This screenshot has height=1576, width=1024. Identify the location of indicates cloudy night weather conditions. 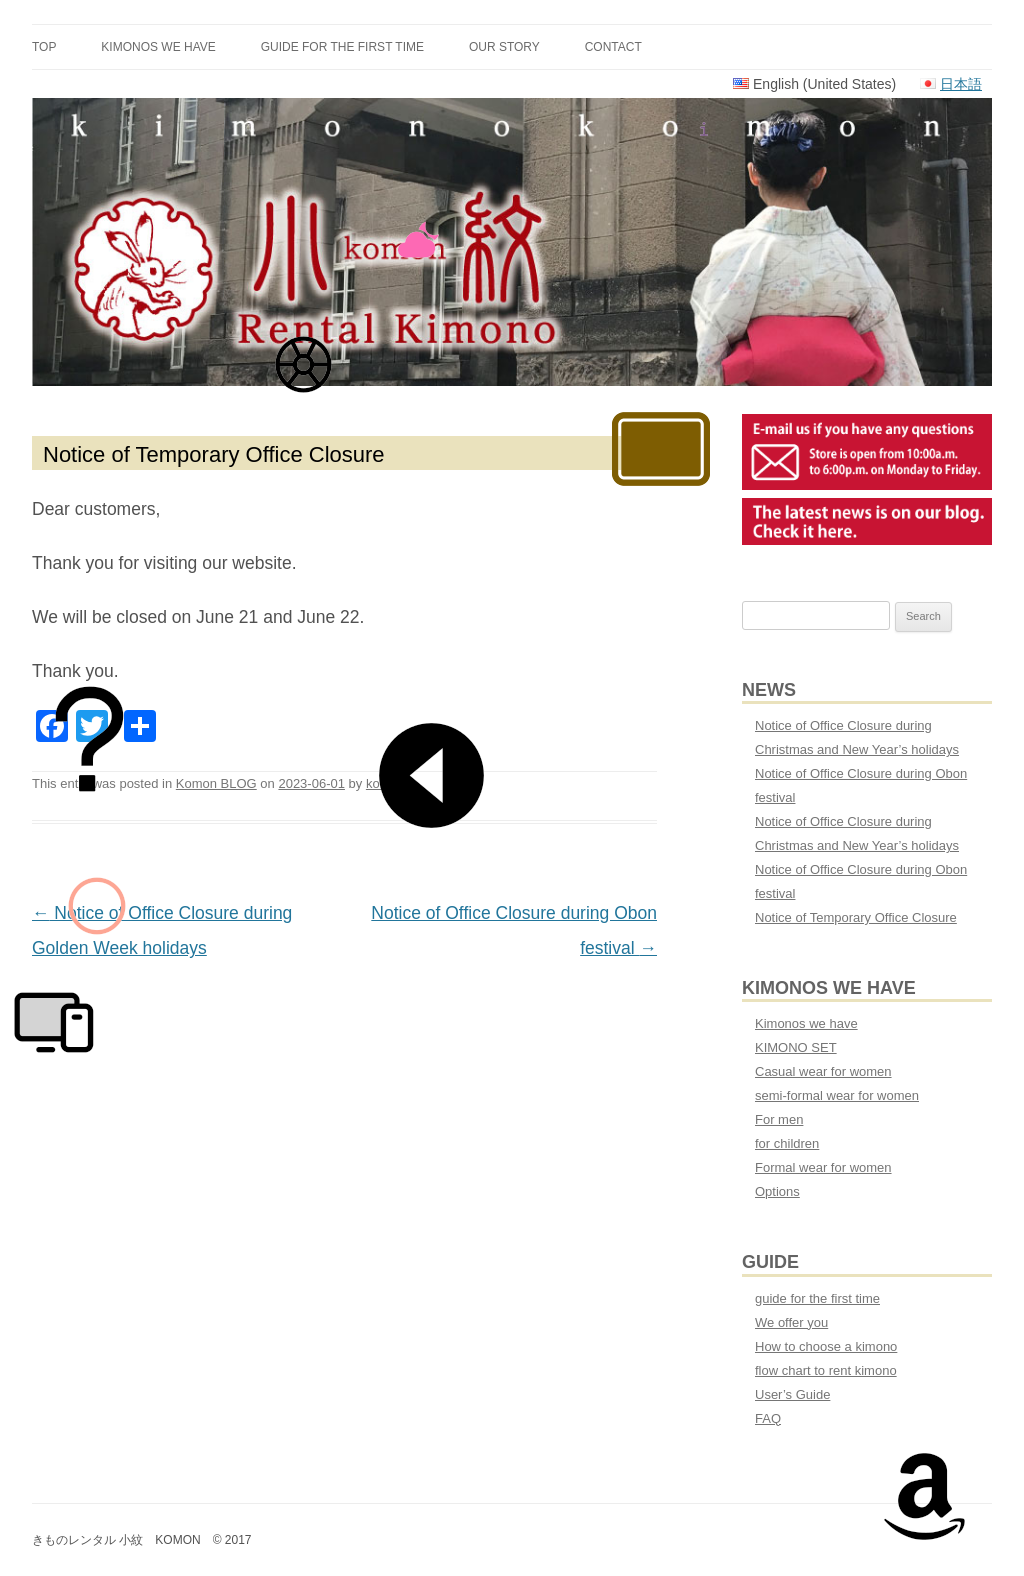
(418, 239).